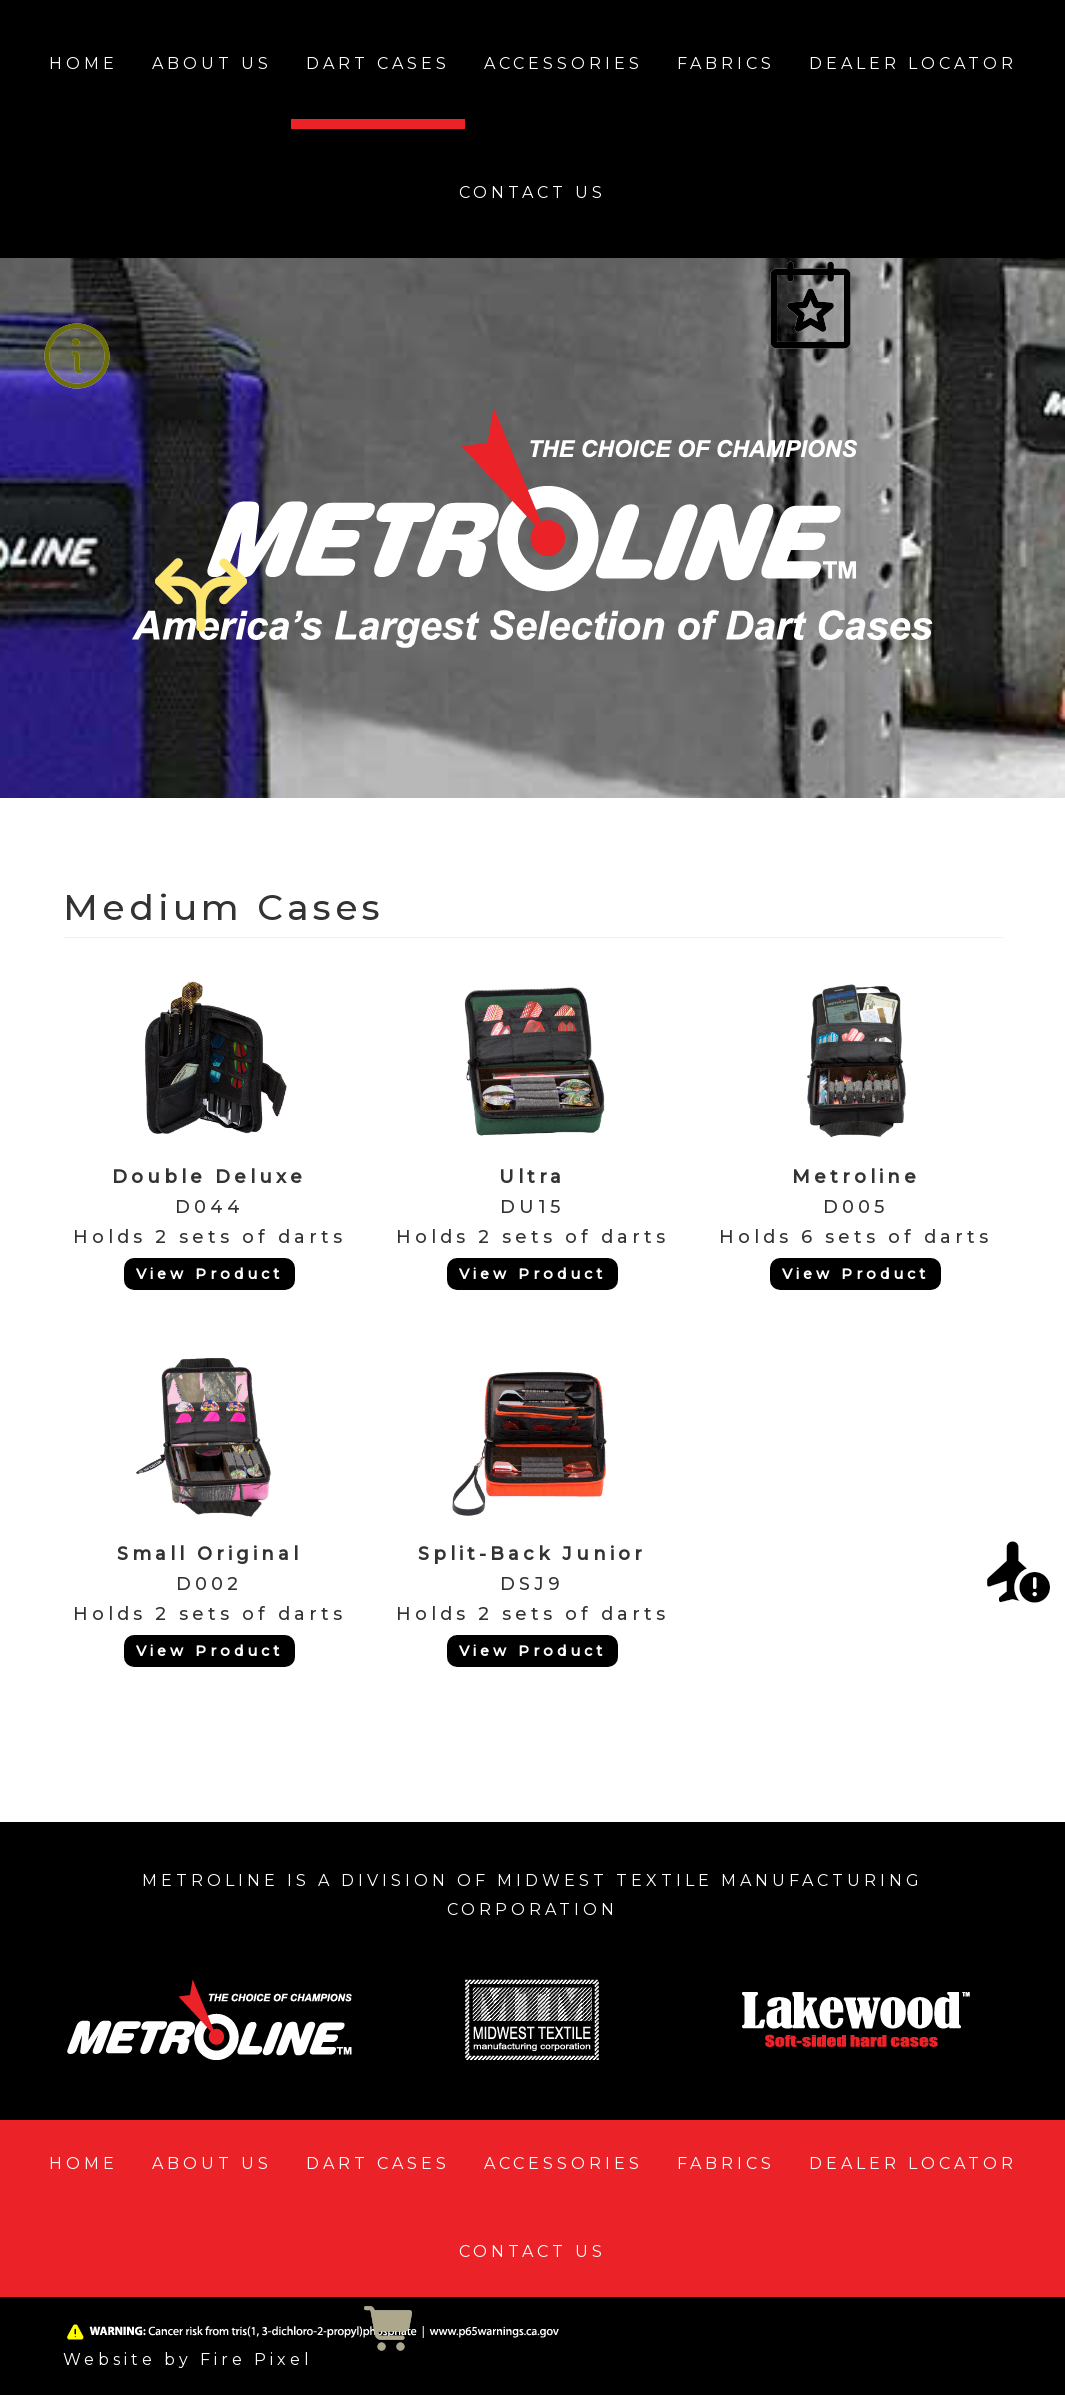 This screenshot has height=2395, width=1065. What do you see at coordinates (810, 308) in the screenshot?
I see `view favorite or starred events` at bounding box center [810, 308].